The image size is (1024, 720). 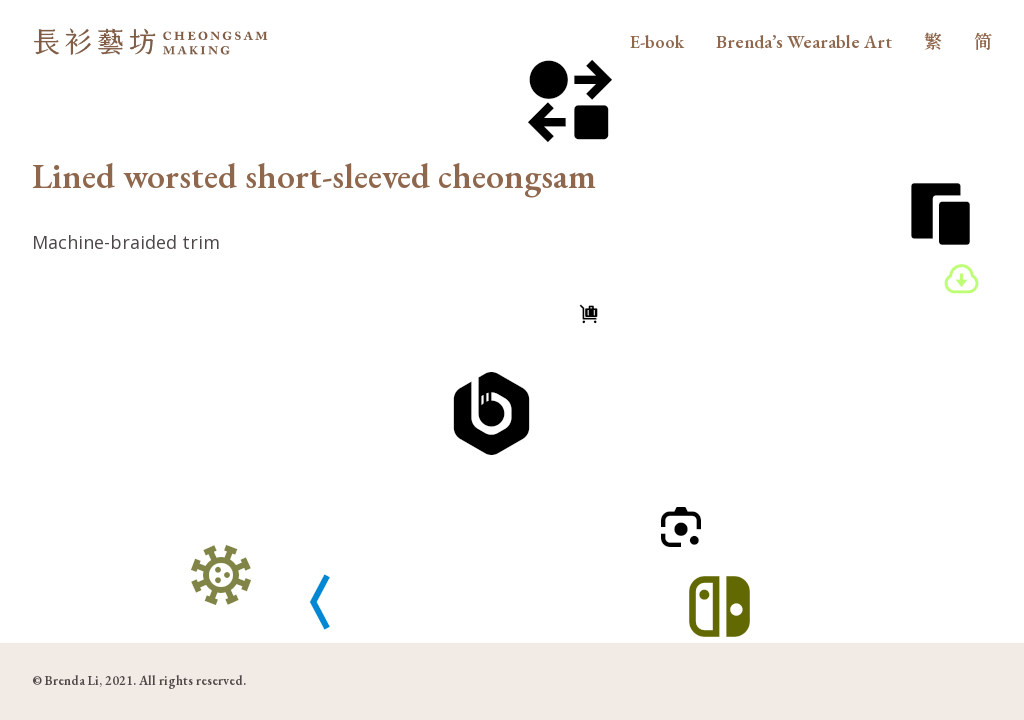 What do you see at coordinates (321, 602) in the screenshot?
I see `go back to the previous screen` at bounding box center [321, 602].